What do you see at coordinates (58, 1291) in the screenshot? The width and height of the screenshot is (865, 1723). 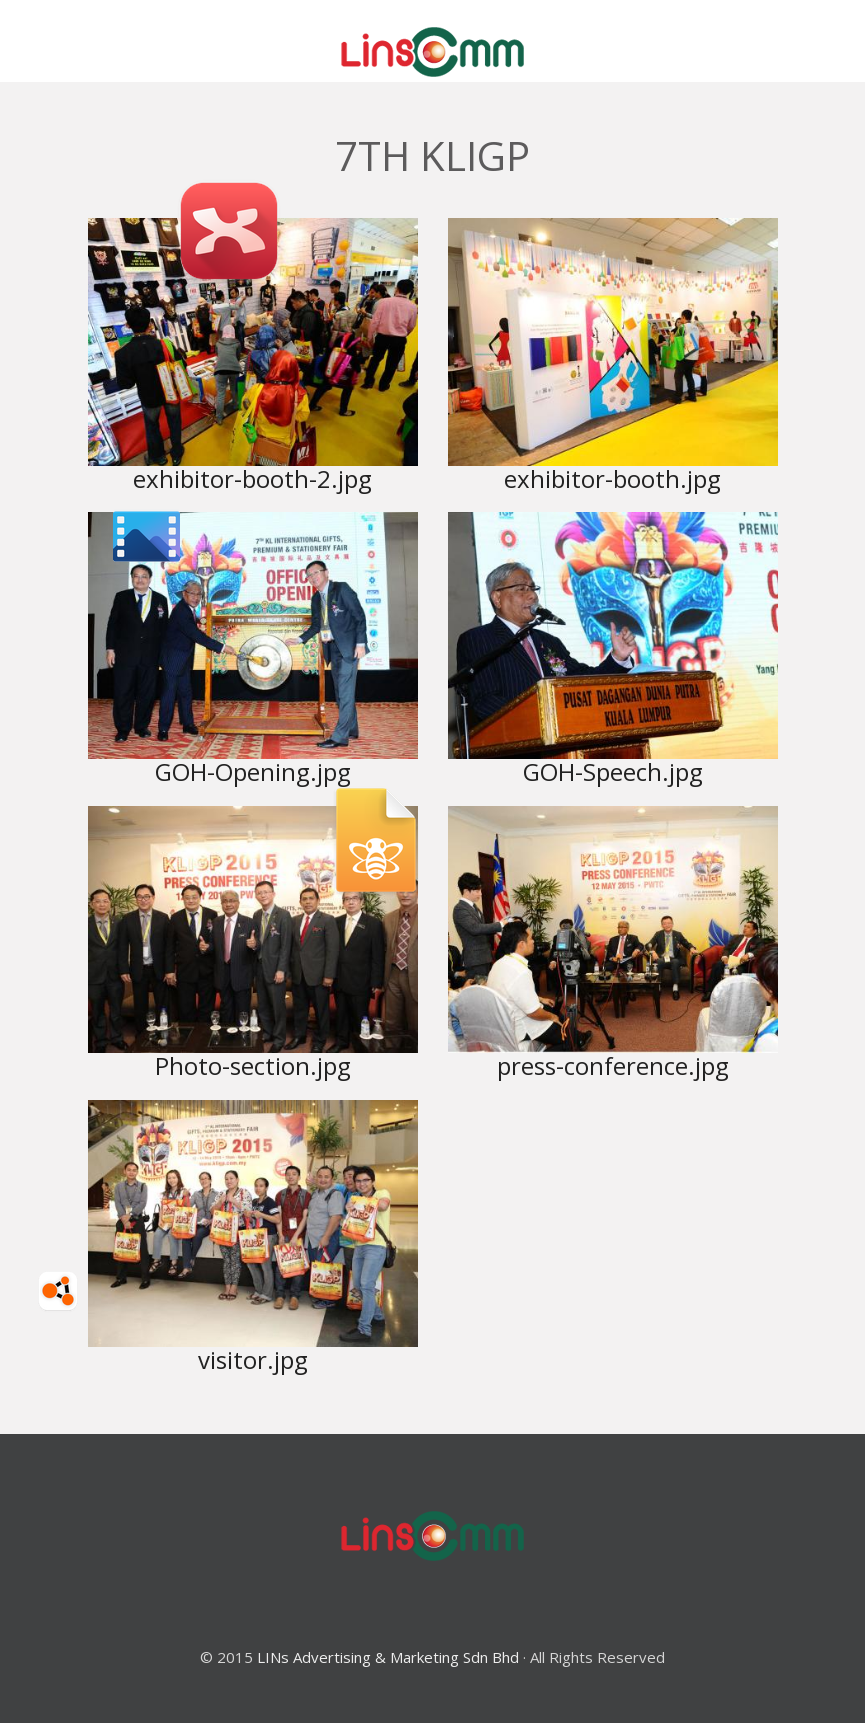 I see `launch BeamNG.drive vehicle simulation game` at bounding box center [58, 1291].